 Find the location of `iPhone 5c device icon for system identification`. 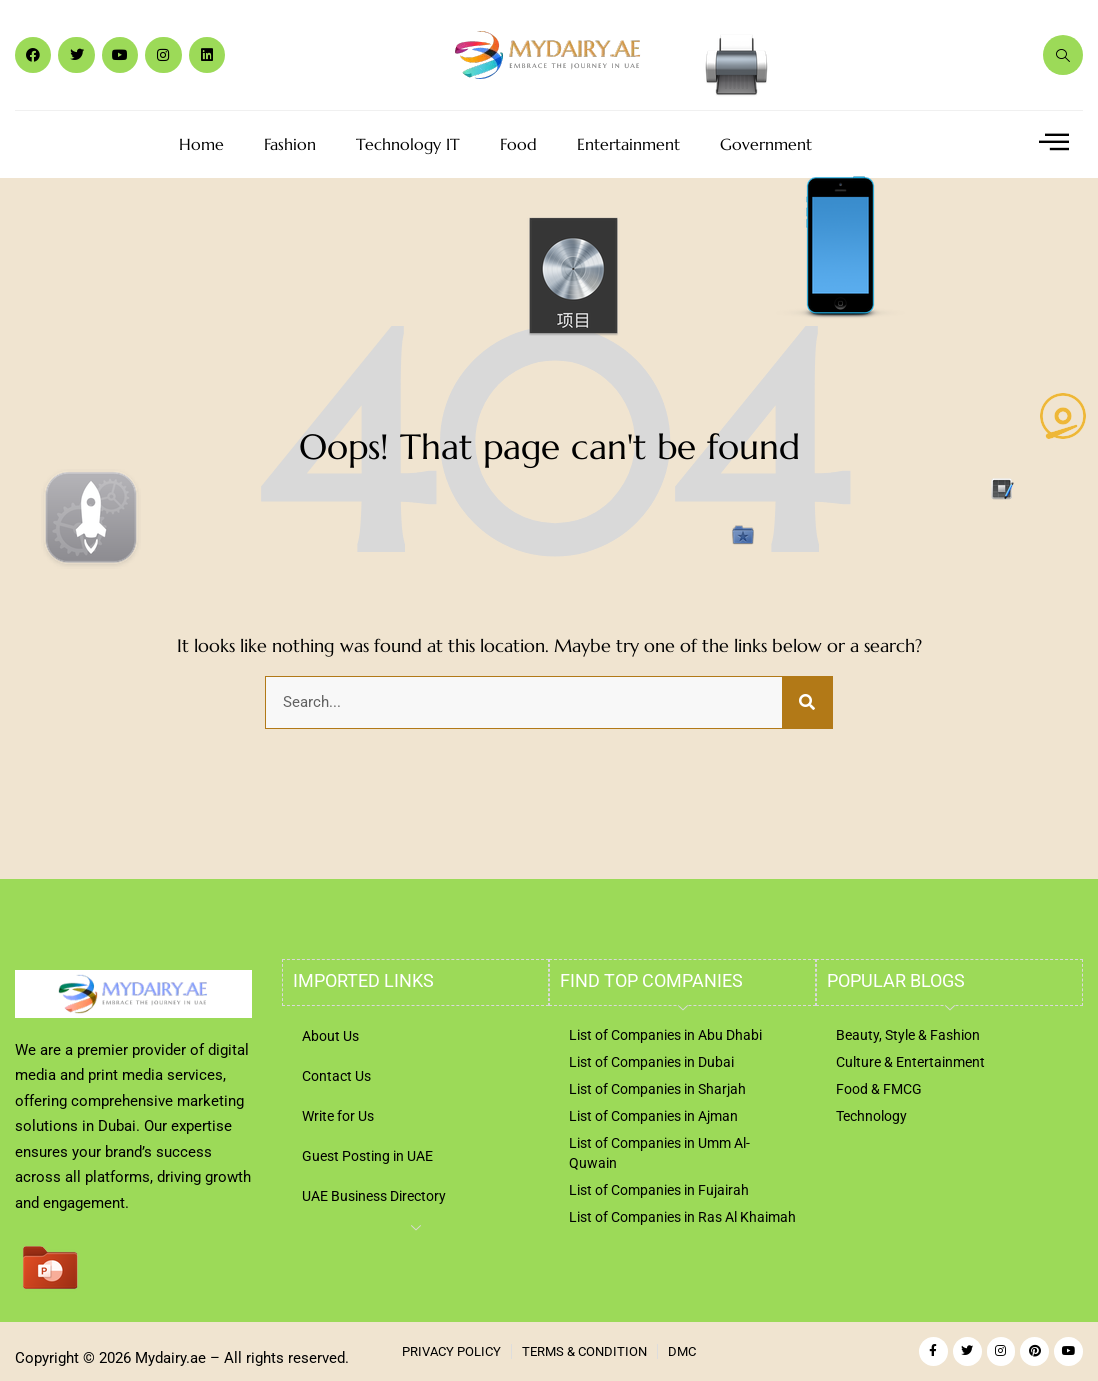

iPhone 5c device icon for system identification is located at coordinates (840, 247).